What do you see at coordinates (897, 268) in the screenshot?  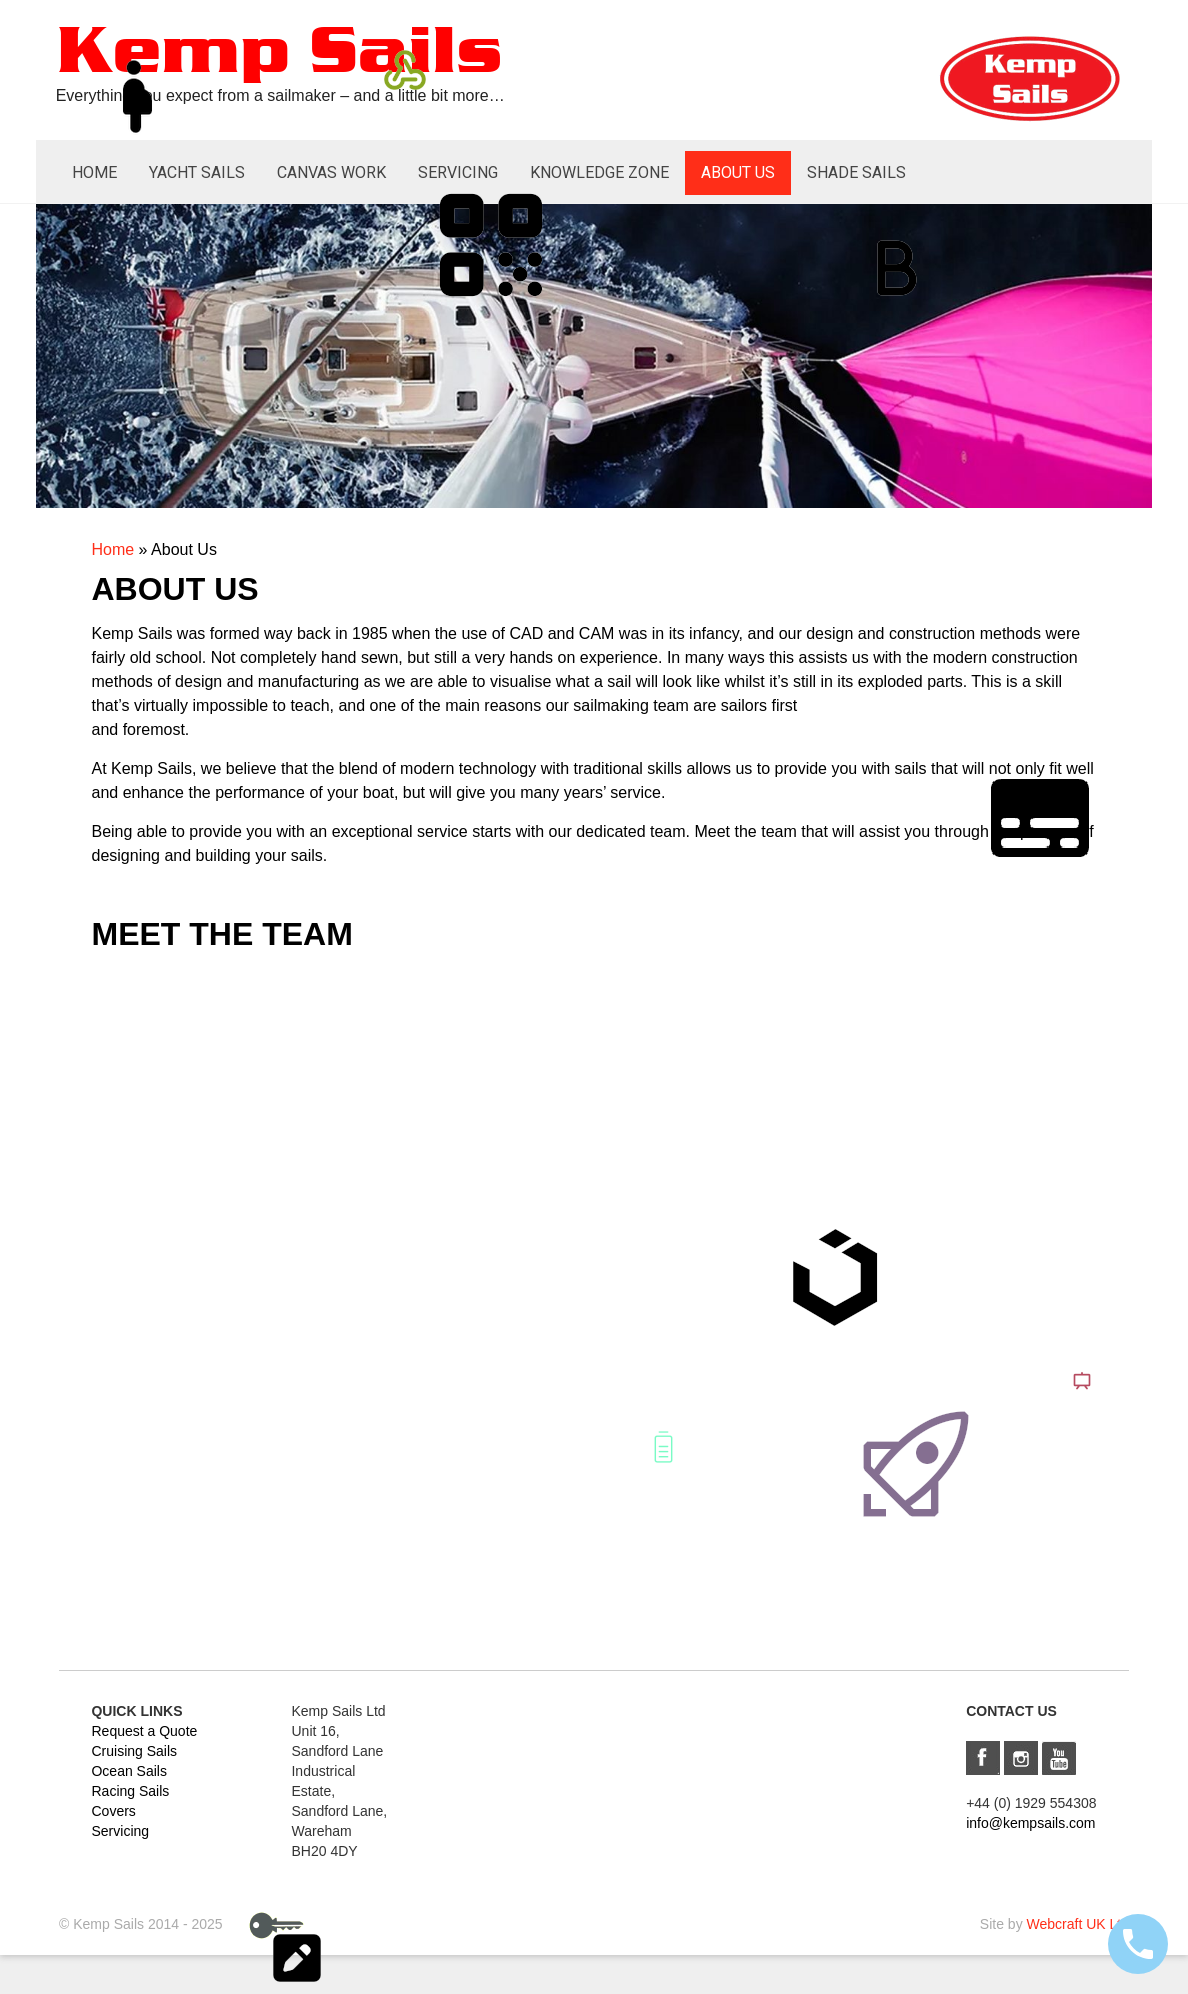 I see `apply bold formatting to selected text` at bounding box center [897, 268].